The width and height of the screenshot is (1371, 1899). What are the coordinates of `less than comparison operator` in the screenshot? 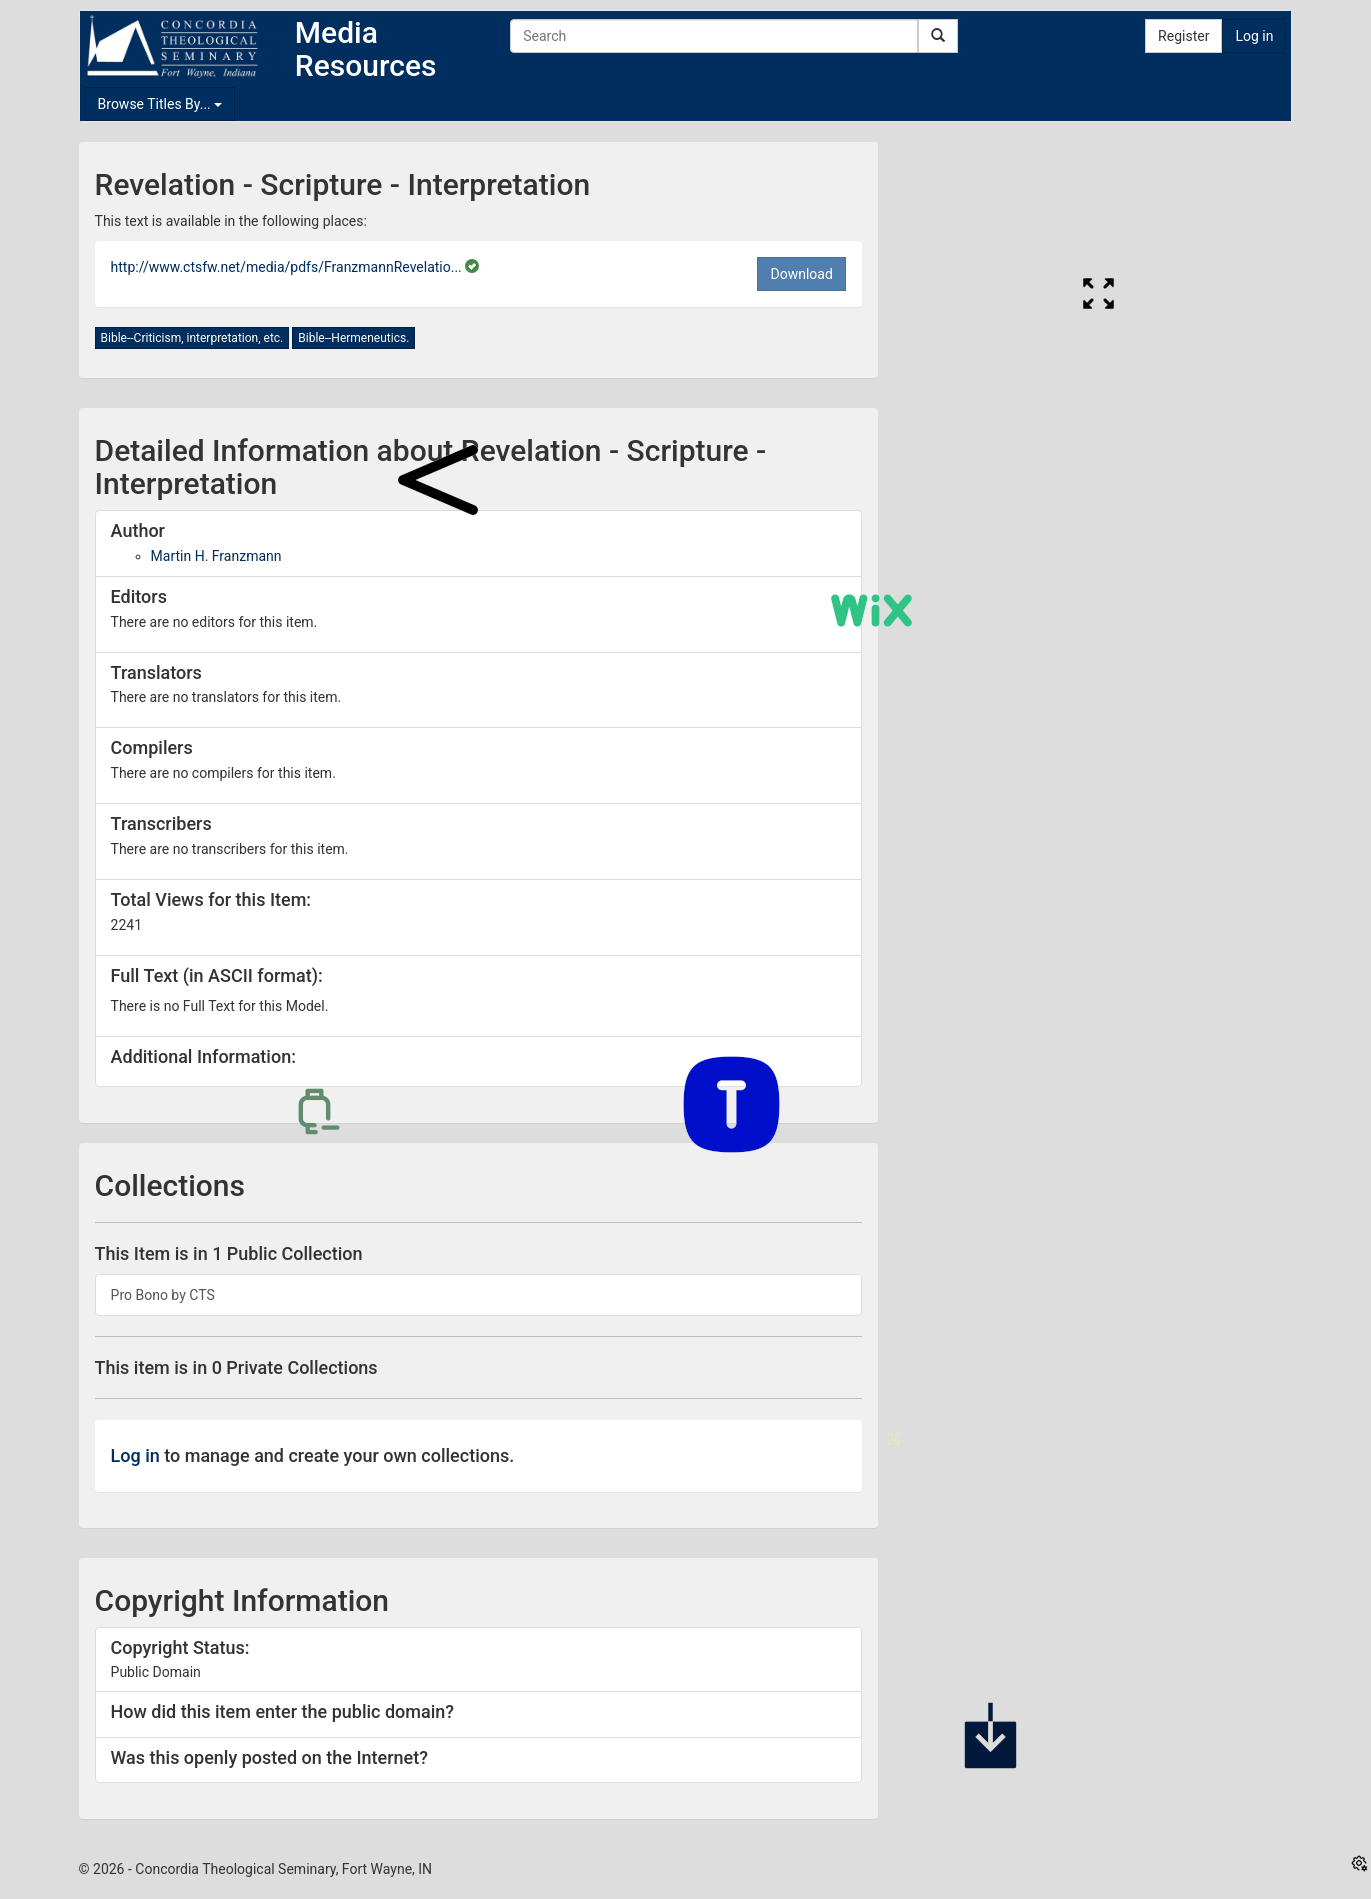 It's located at (438, 480).